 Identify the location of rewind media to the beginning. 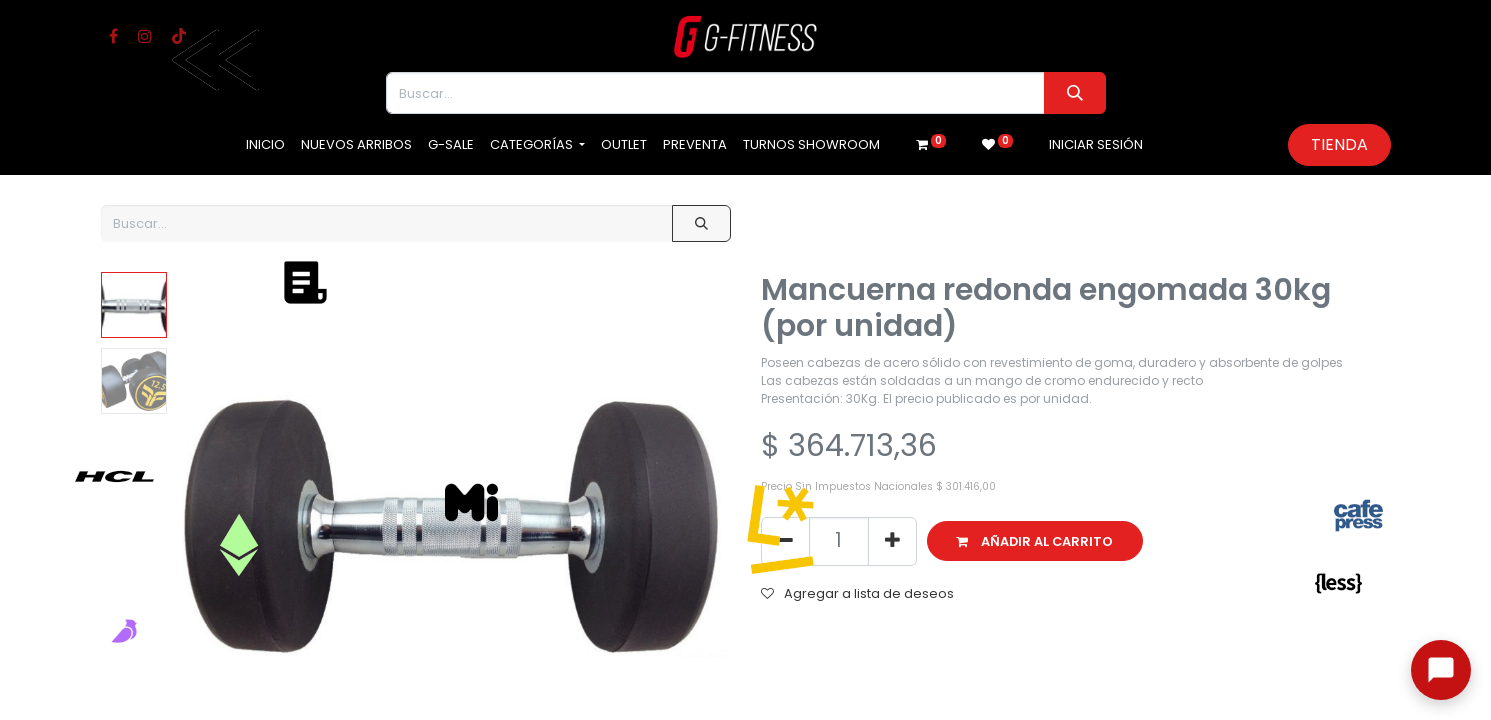
(219, 60).